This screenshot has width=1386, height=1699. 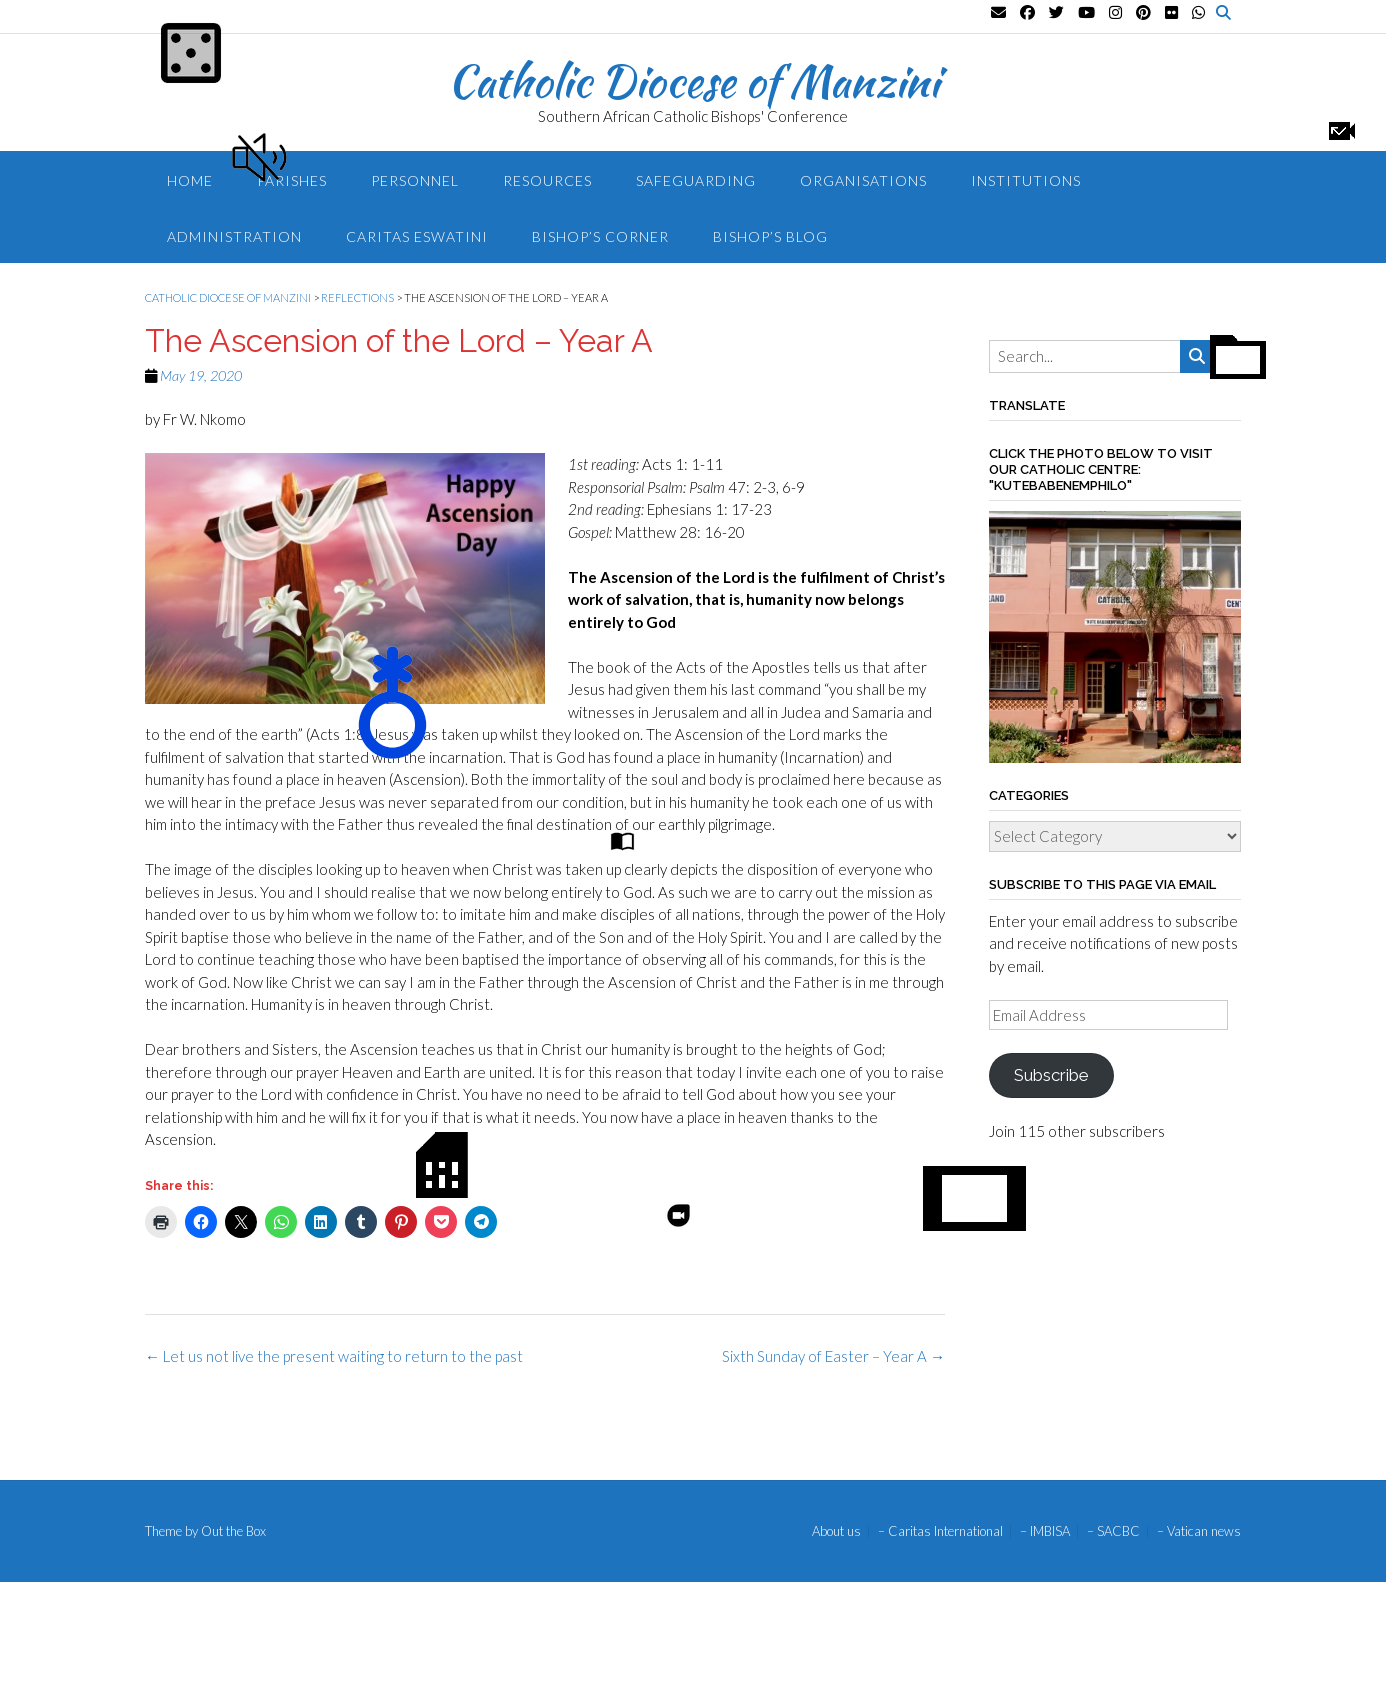 What do you see at coordinates (258, 157) in the screenshot?
I see `mute audio or sound` at bounding box center [258, 157].